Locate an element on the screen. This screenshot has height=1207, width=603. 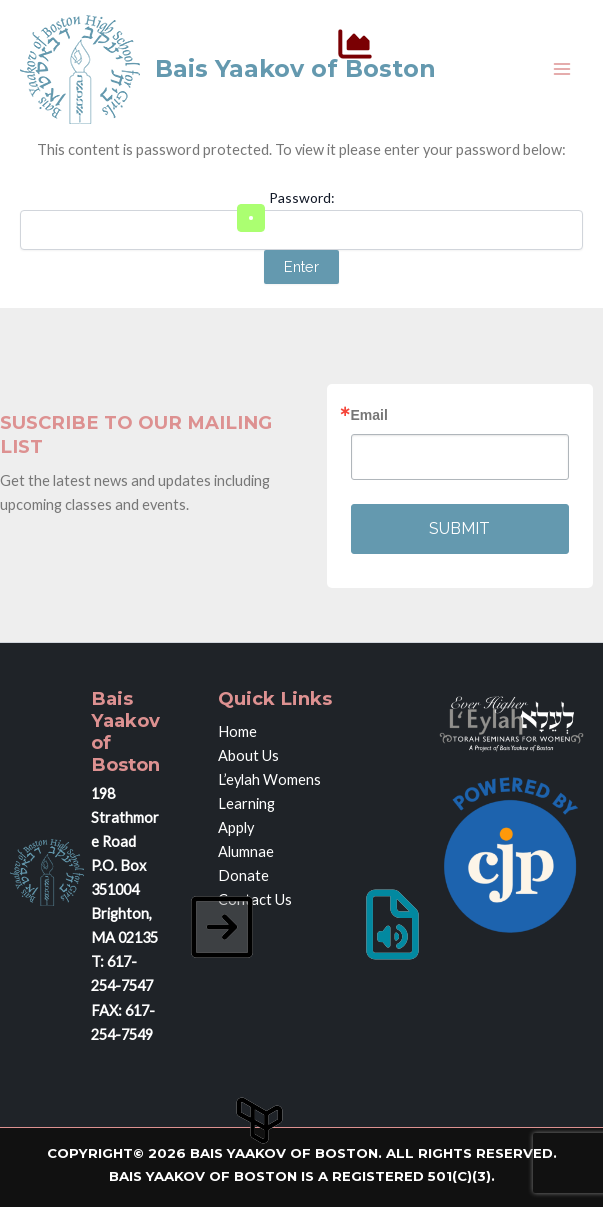
proceed to the next step or screen is located at coordinates (222, 927).